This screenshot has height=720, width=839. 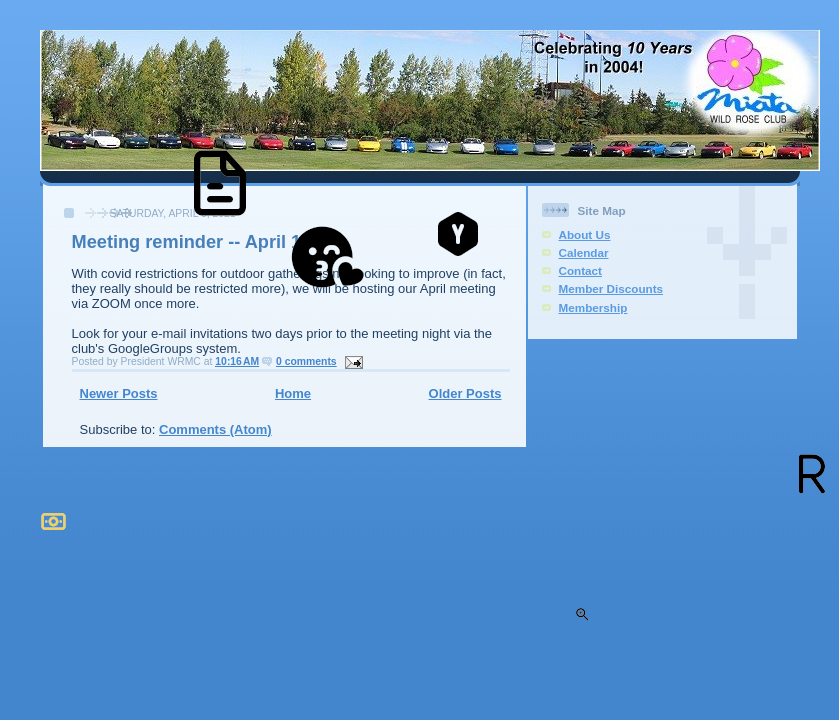 I want to click on indicates a Y Combinator or YC-related feature, so click(x=458, y=234).